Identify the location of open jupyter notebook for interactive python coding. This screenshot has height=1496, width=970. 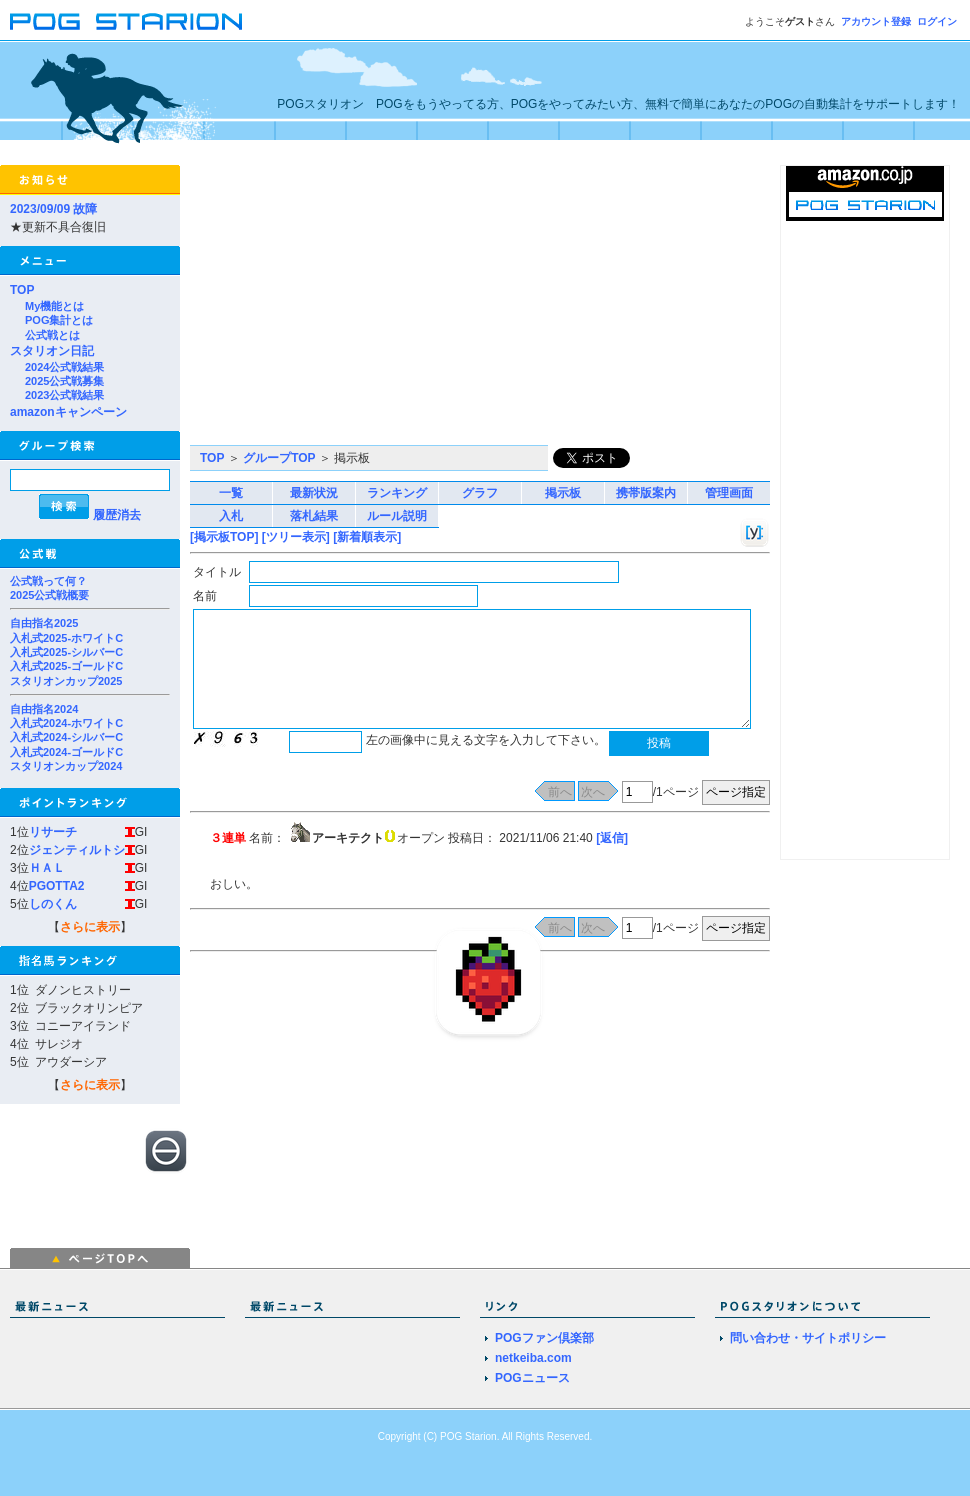
(754, 532).